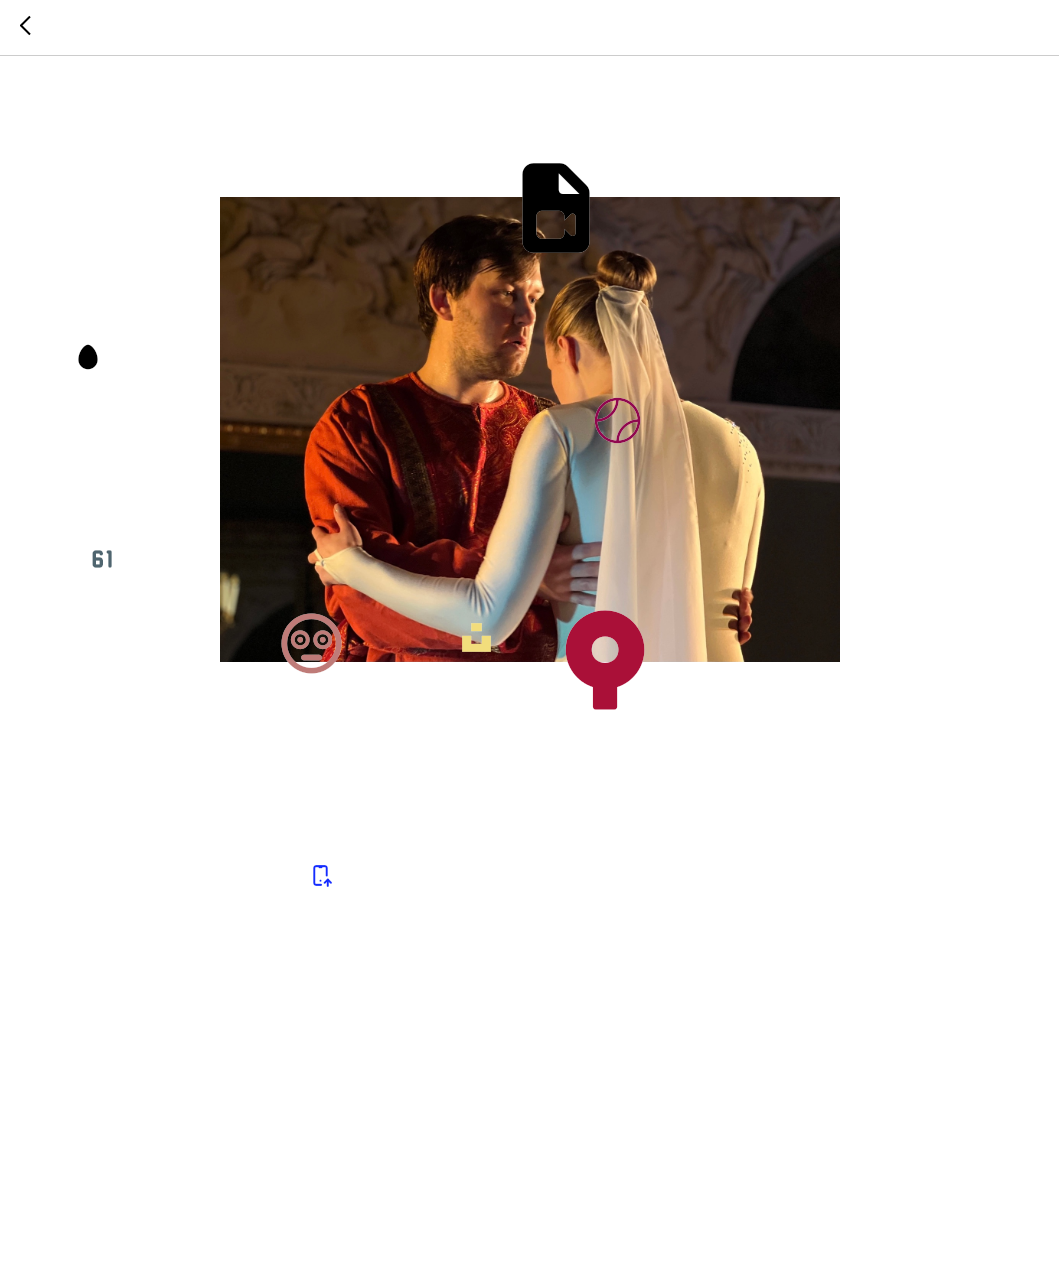 This screenshot has height=1274, width=1059. I want to click on indicates breakfast or food-related content, so click(88, 357).